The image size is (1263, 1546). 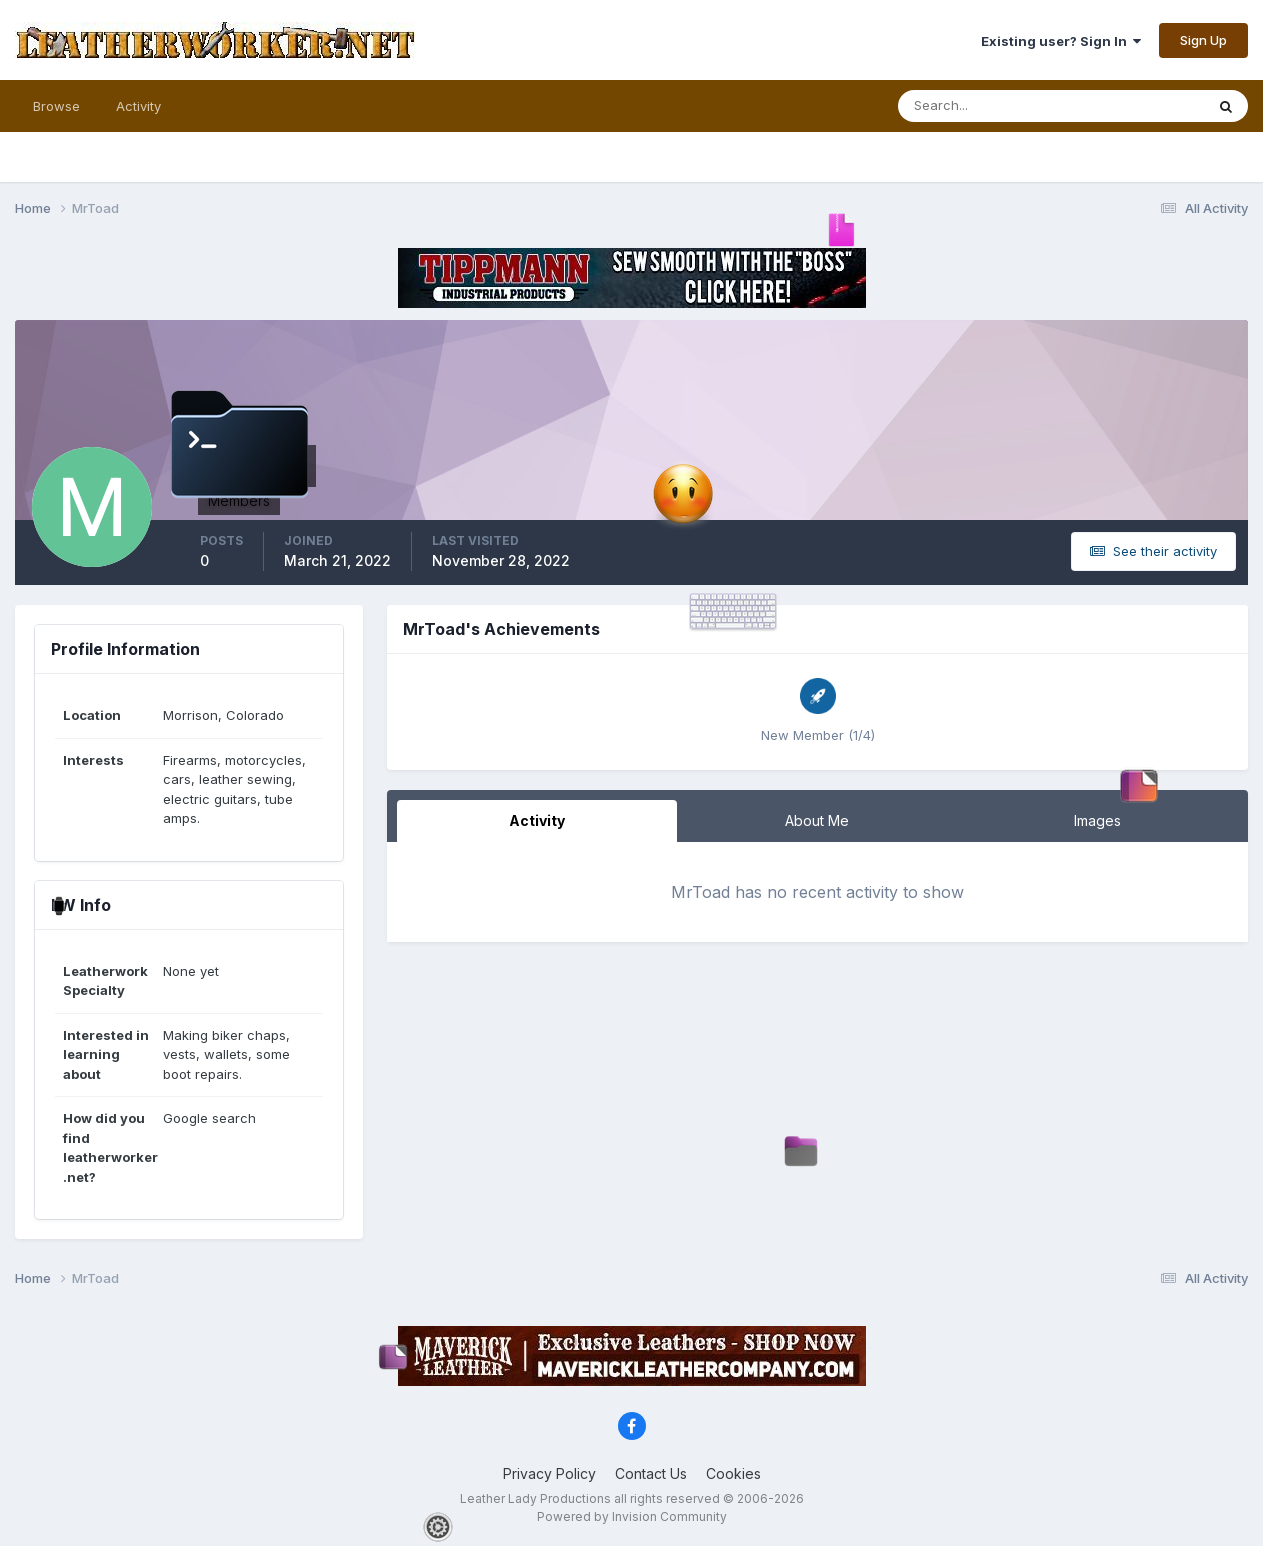 What do you see at coordinates (733, 611) in the screenshot?
I see `connect a wireless bluetooth keyboard` at bounding box center [733, 611].